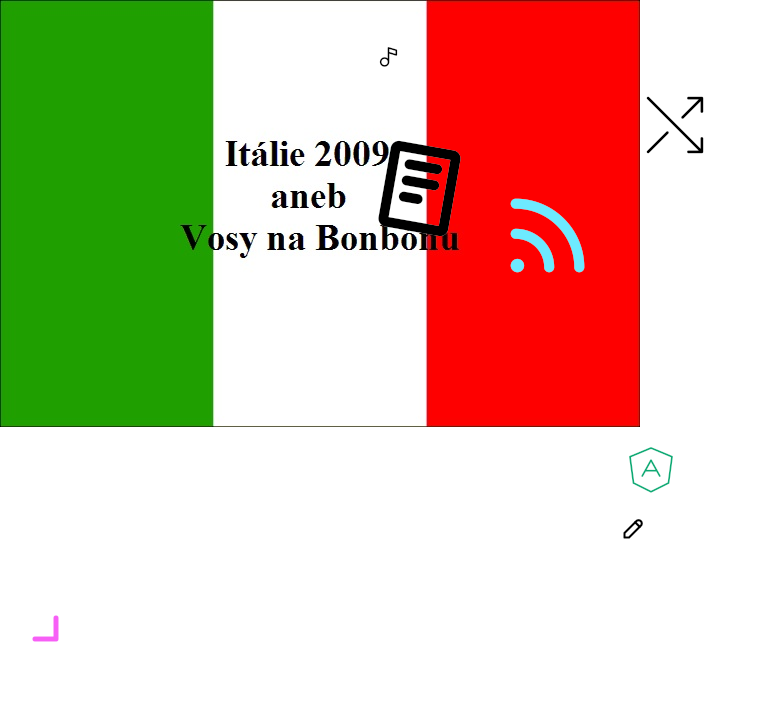 Image resolution: width=768 pixels, height=720 pixels. Describe the element at coordinates (45, 628) in the screenshot. I see `navigate to the bottom-right section` at that location.